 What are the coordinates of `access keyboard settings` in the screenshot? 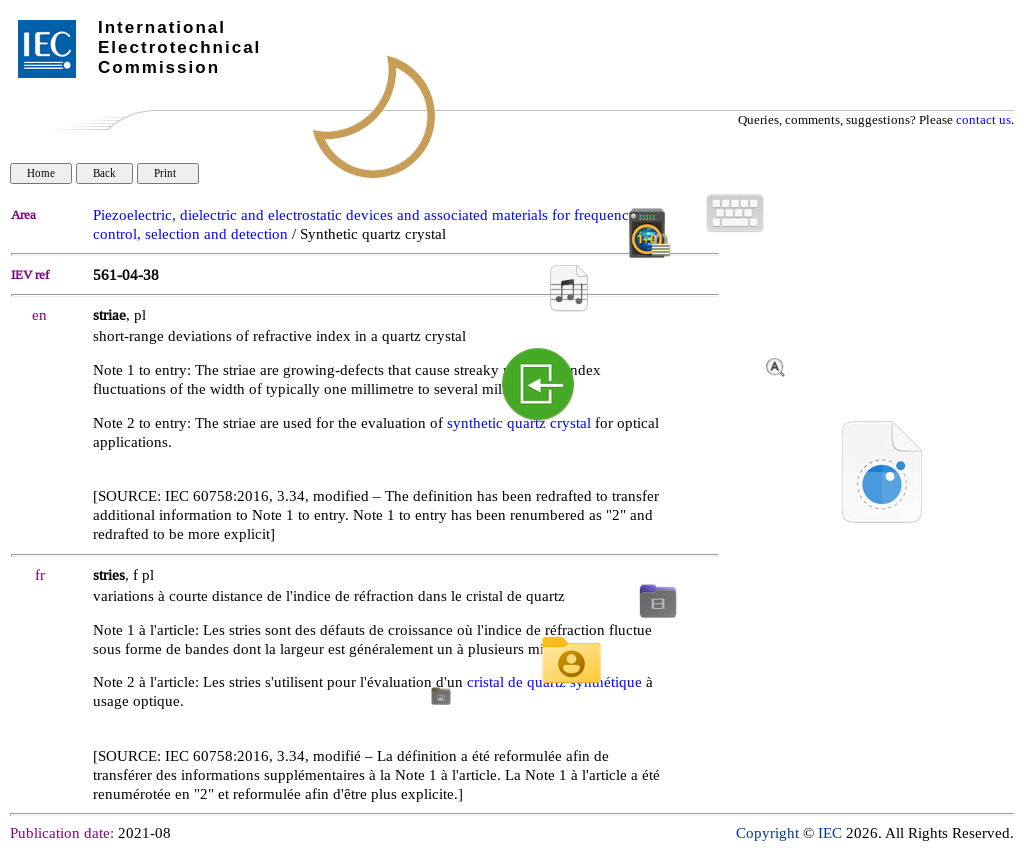 It's located at (735, 213).